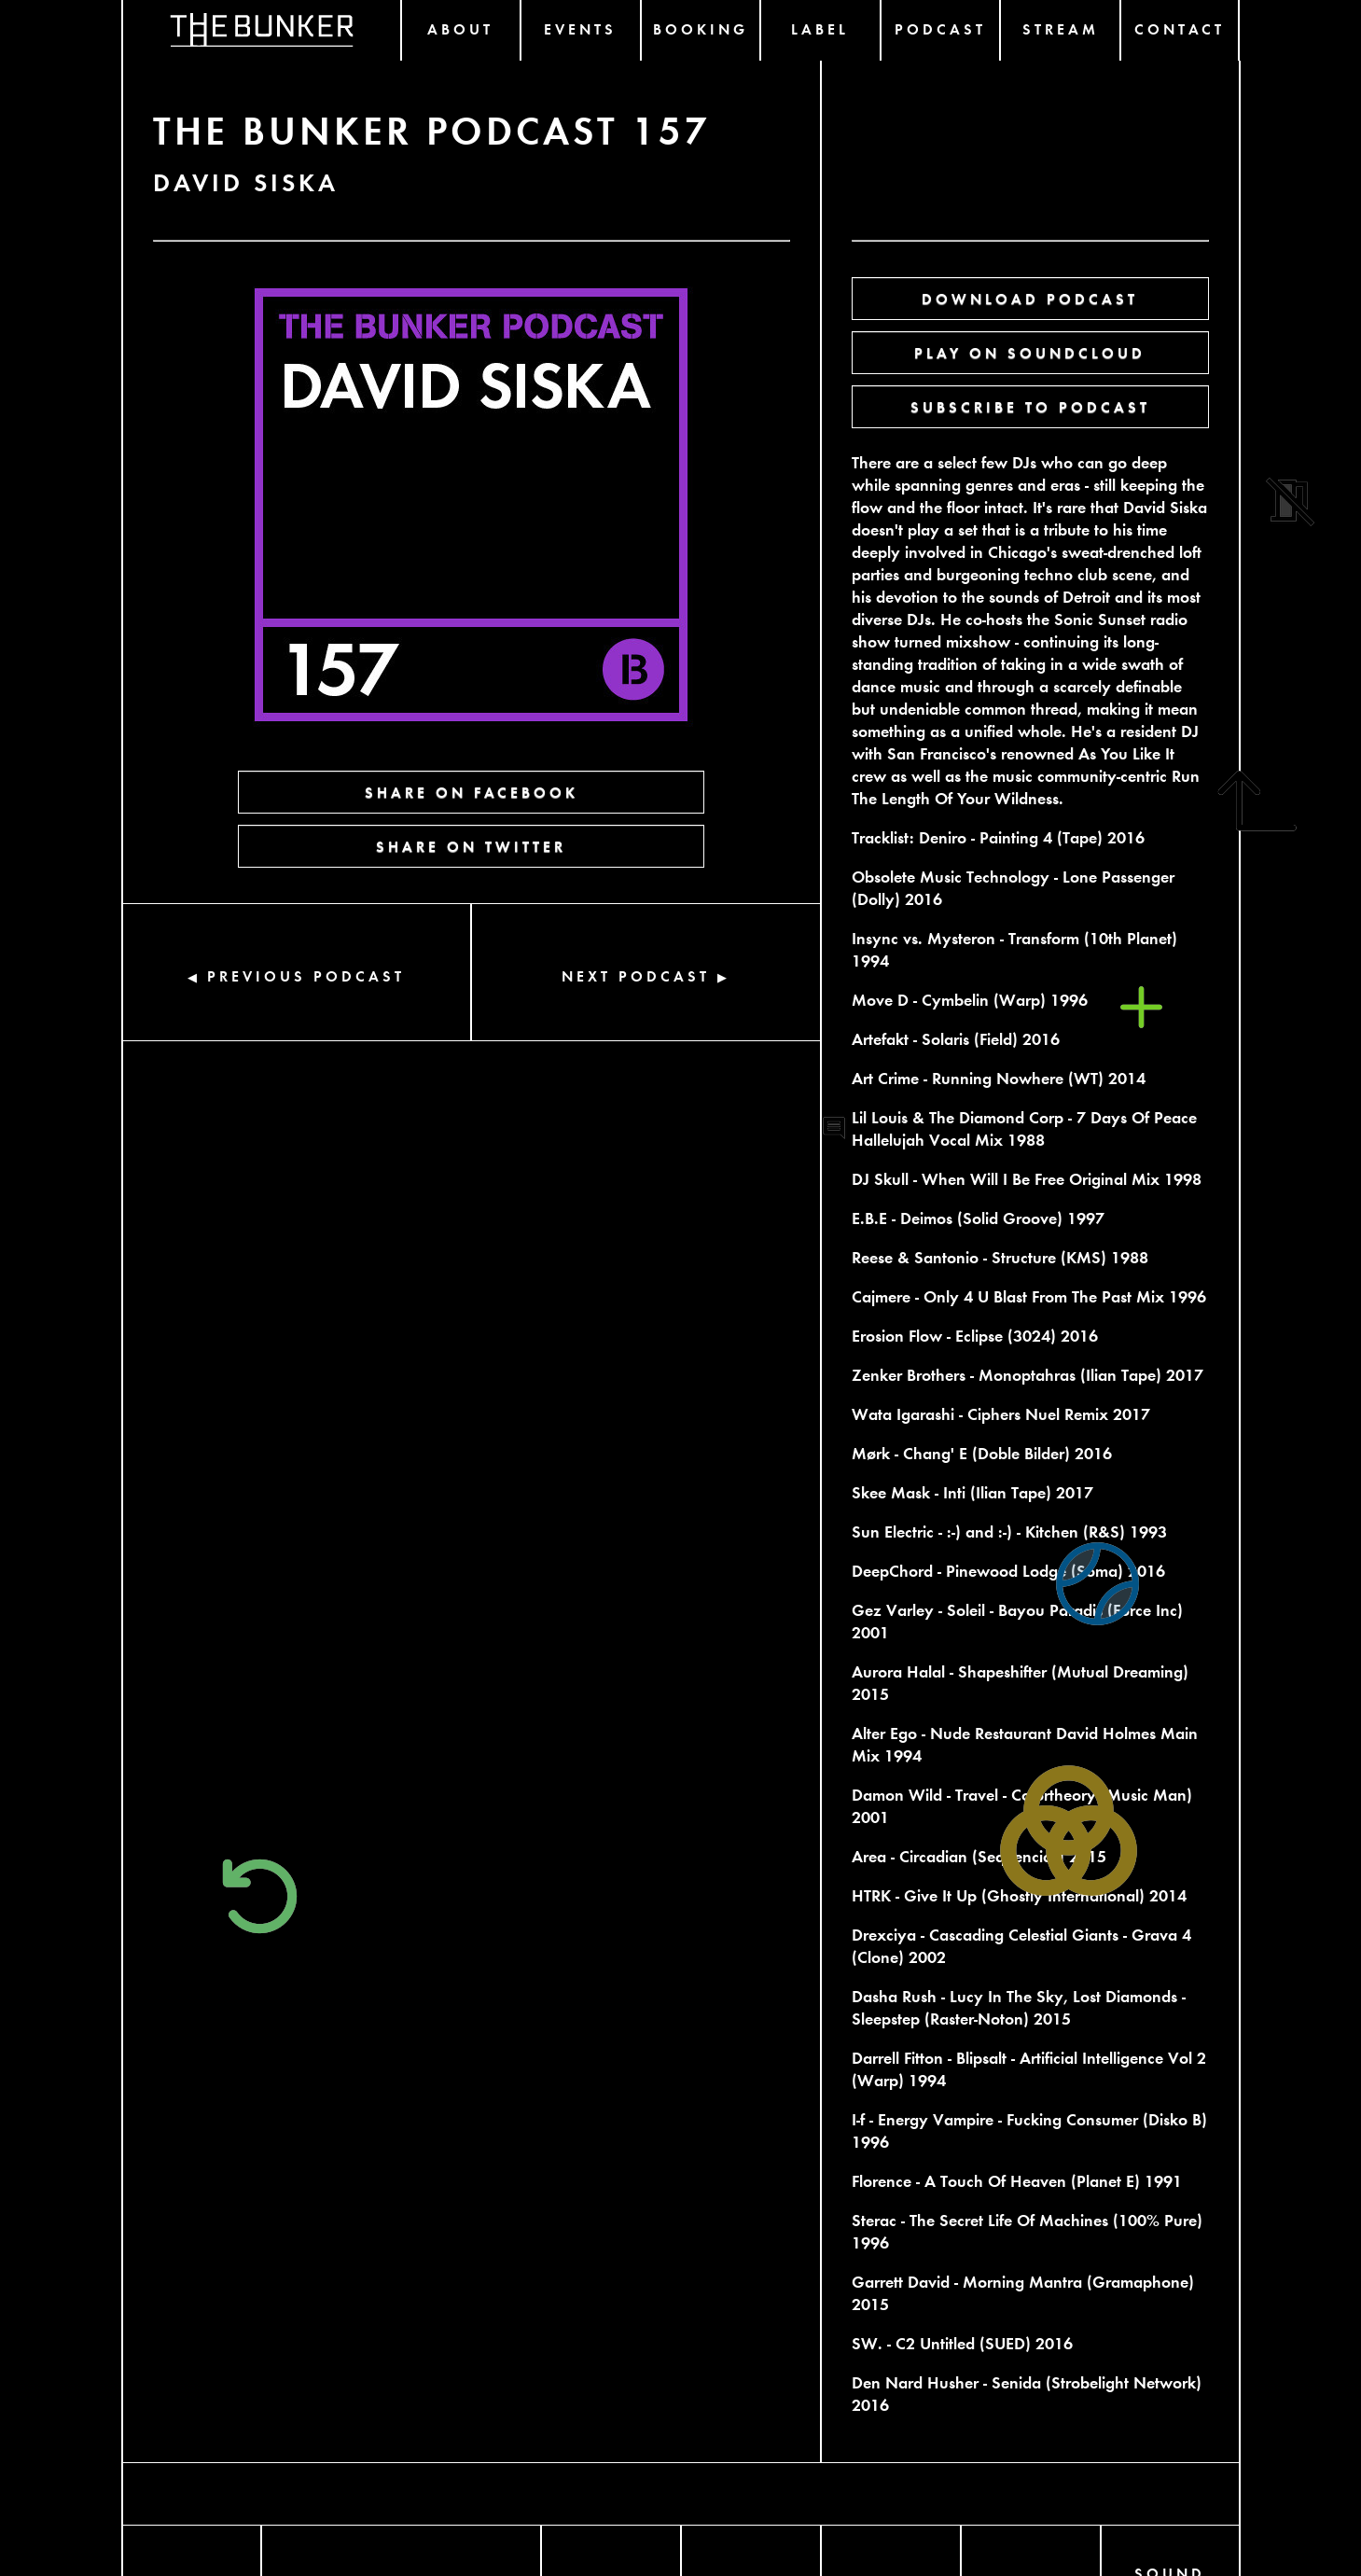 This screenshot has height=2576, width=1361. Describe the element at coordinates (1291, 500) in the screenshot. I see `meeting room unavailable` at that location.